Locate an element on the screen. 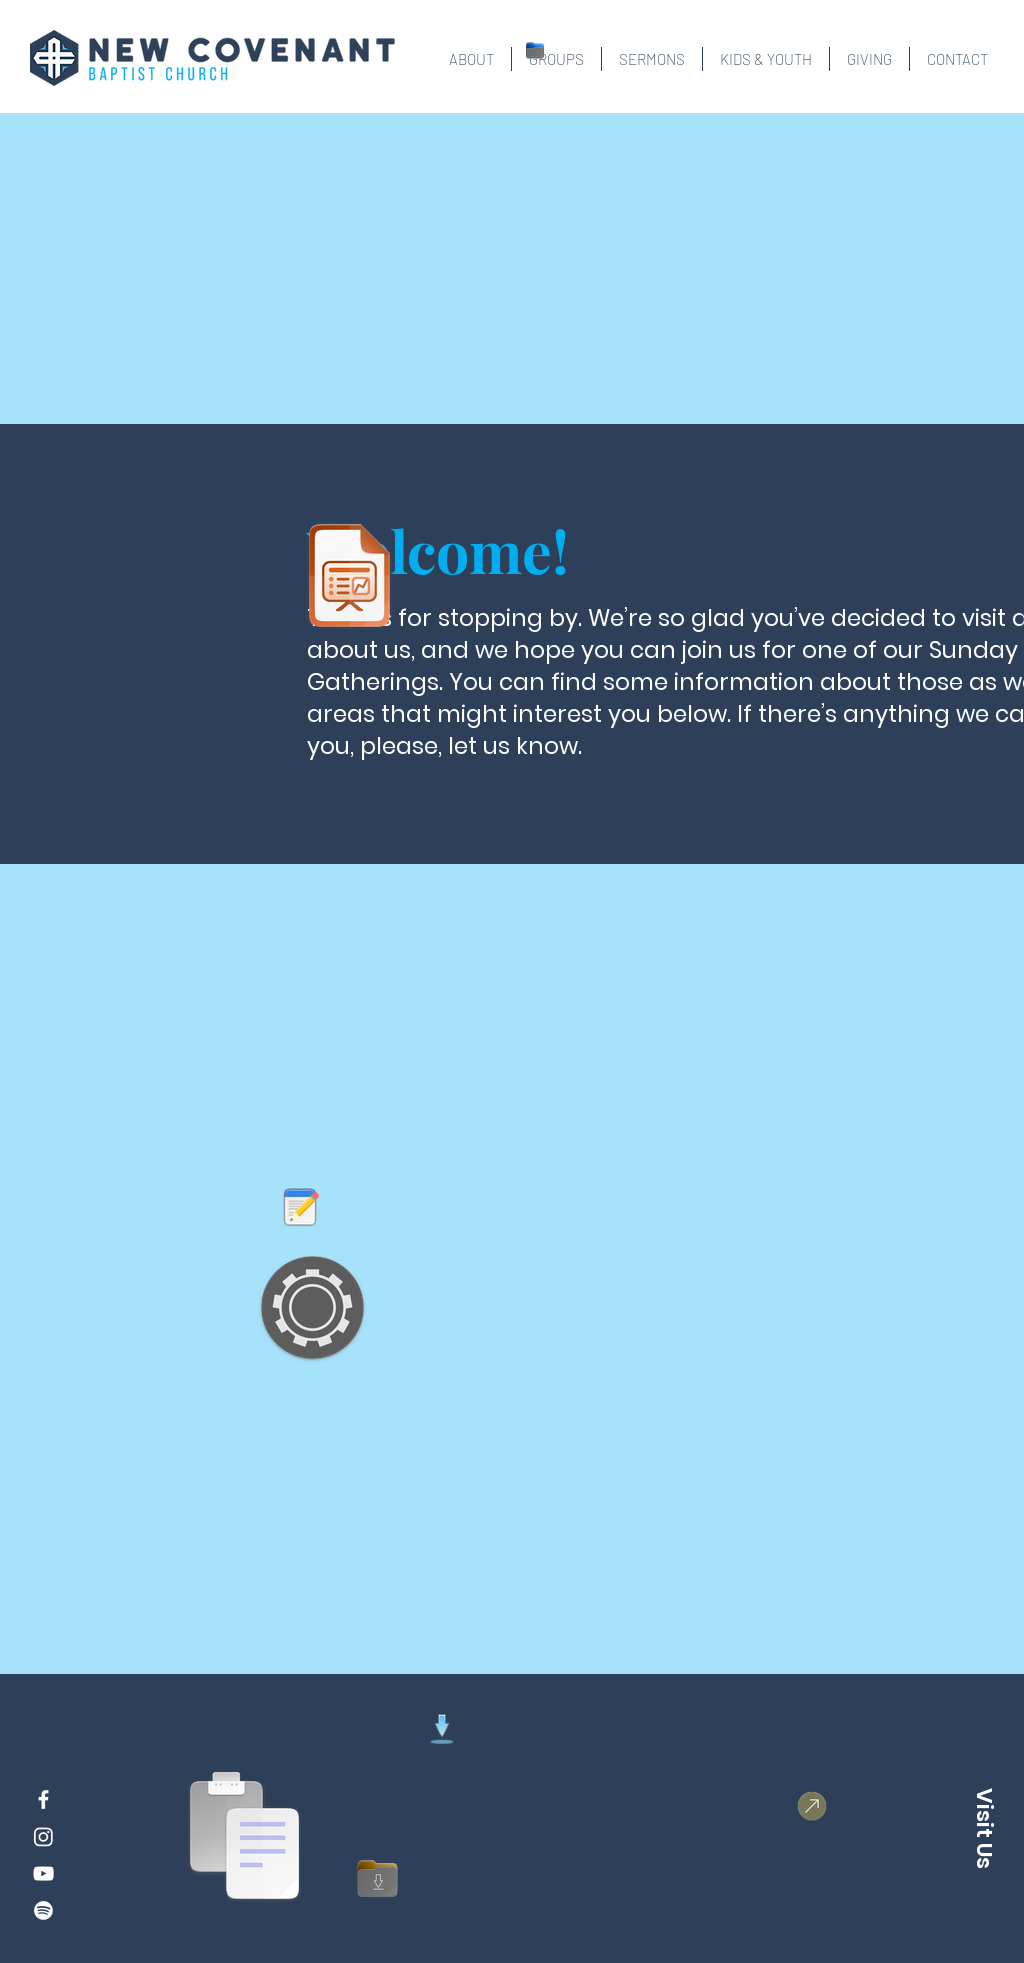 The width and height of the screenshot is (1024, 1963). open your downloads folder is located at coordinates (377, 1878).